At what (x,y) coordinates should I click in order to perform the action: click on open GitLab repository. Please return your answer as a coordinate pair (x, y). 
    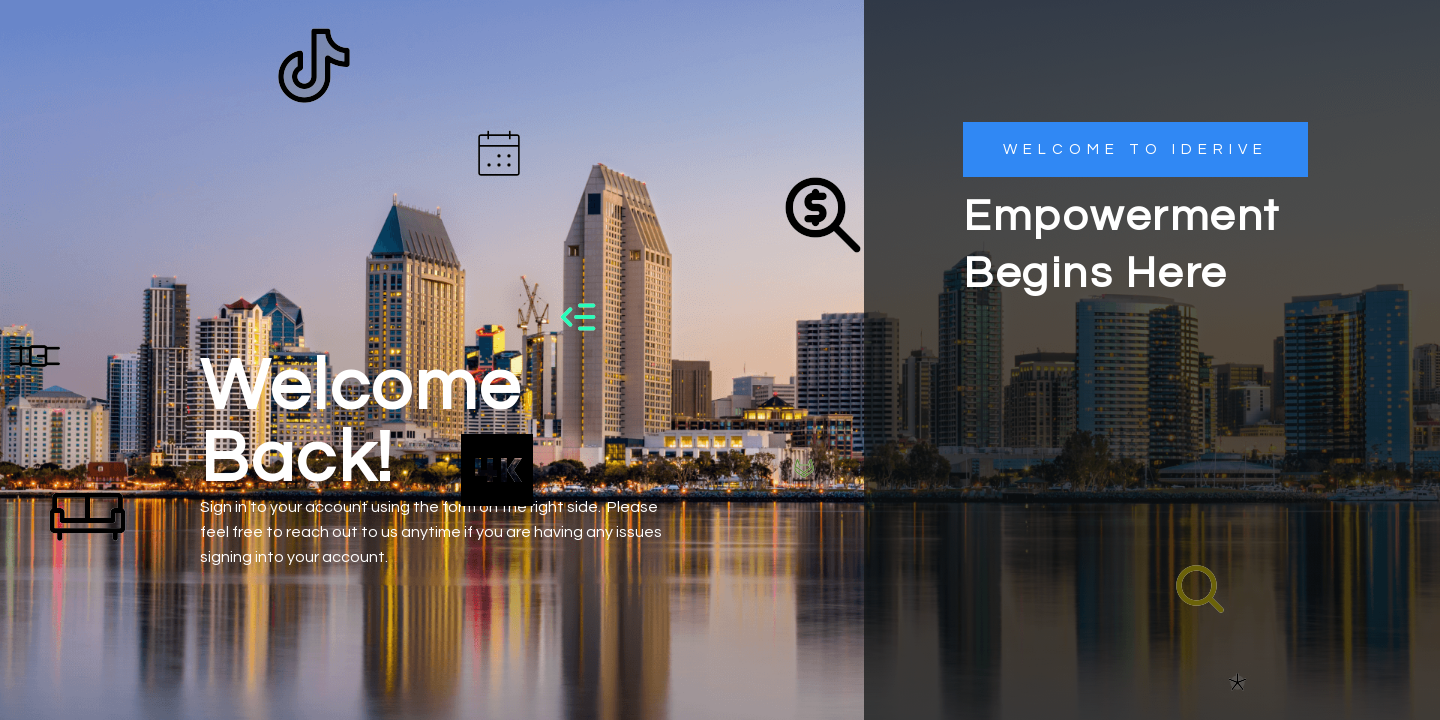
    Looking at the image, I should click on (804, 468).